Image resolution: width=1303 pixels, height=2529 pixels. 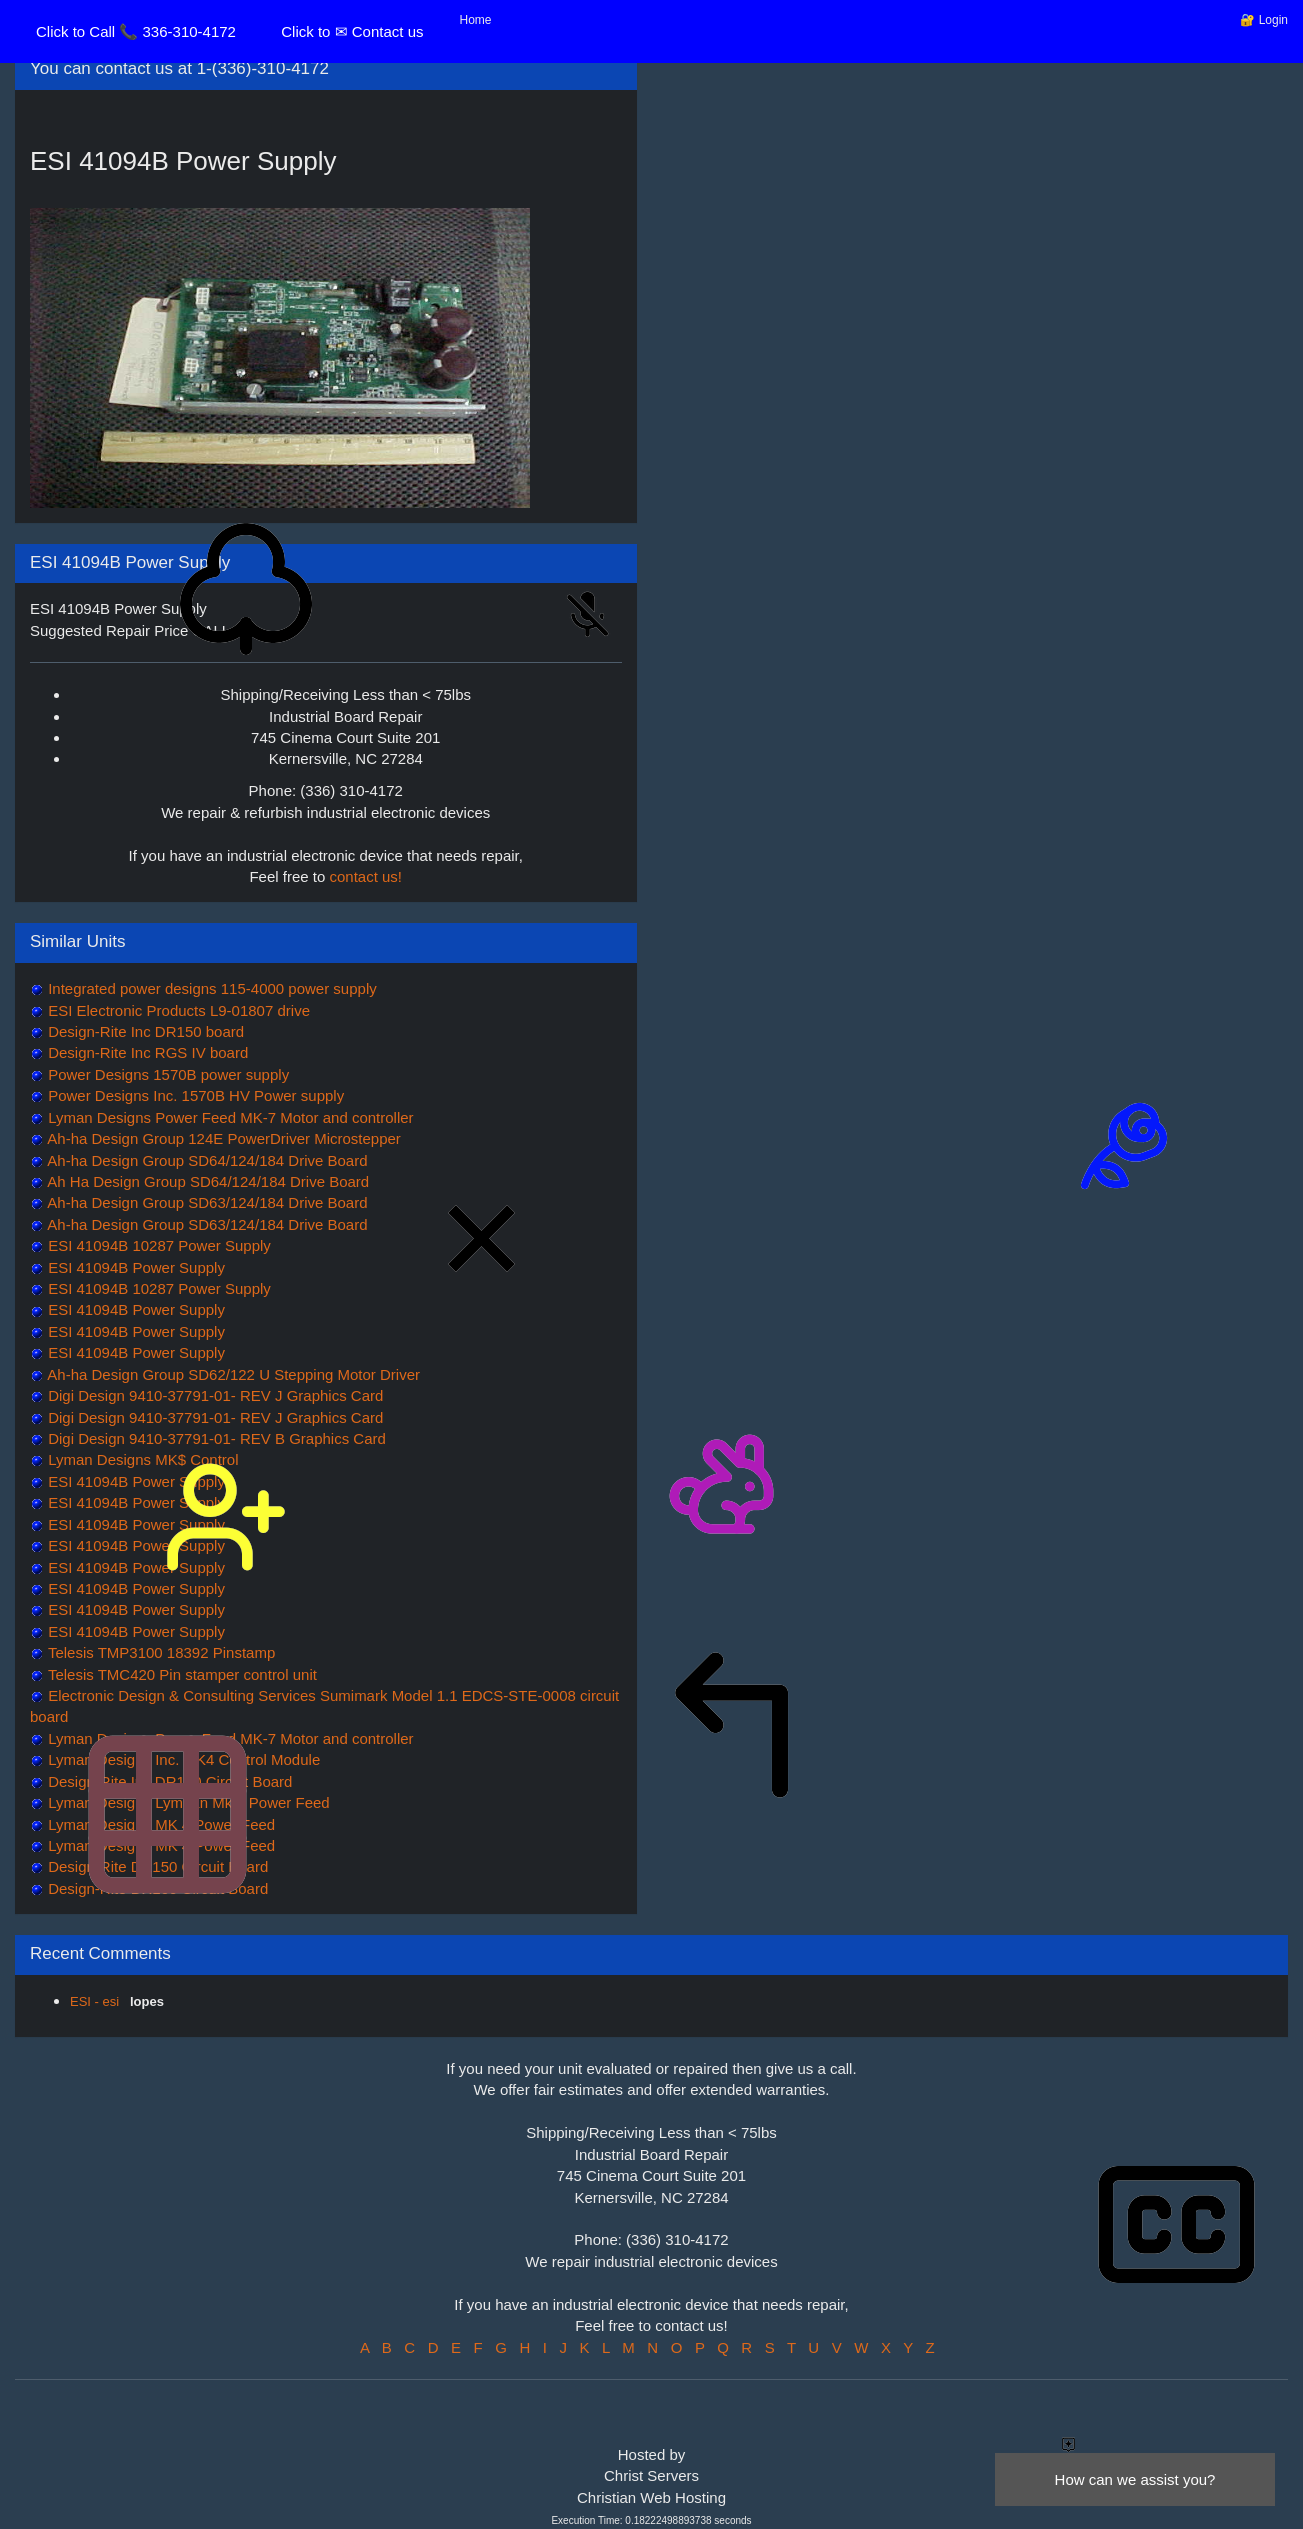 I want to click on send a flower or romantic gesture, so click(x=1124, y=1146).